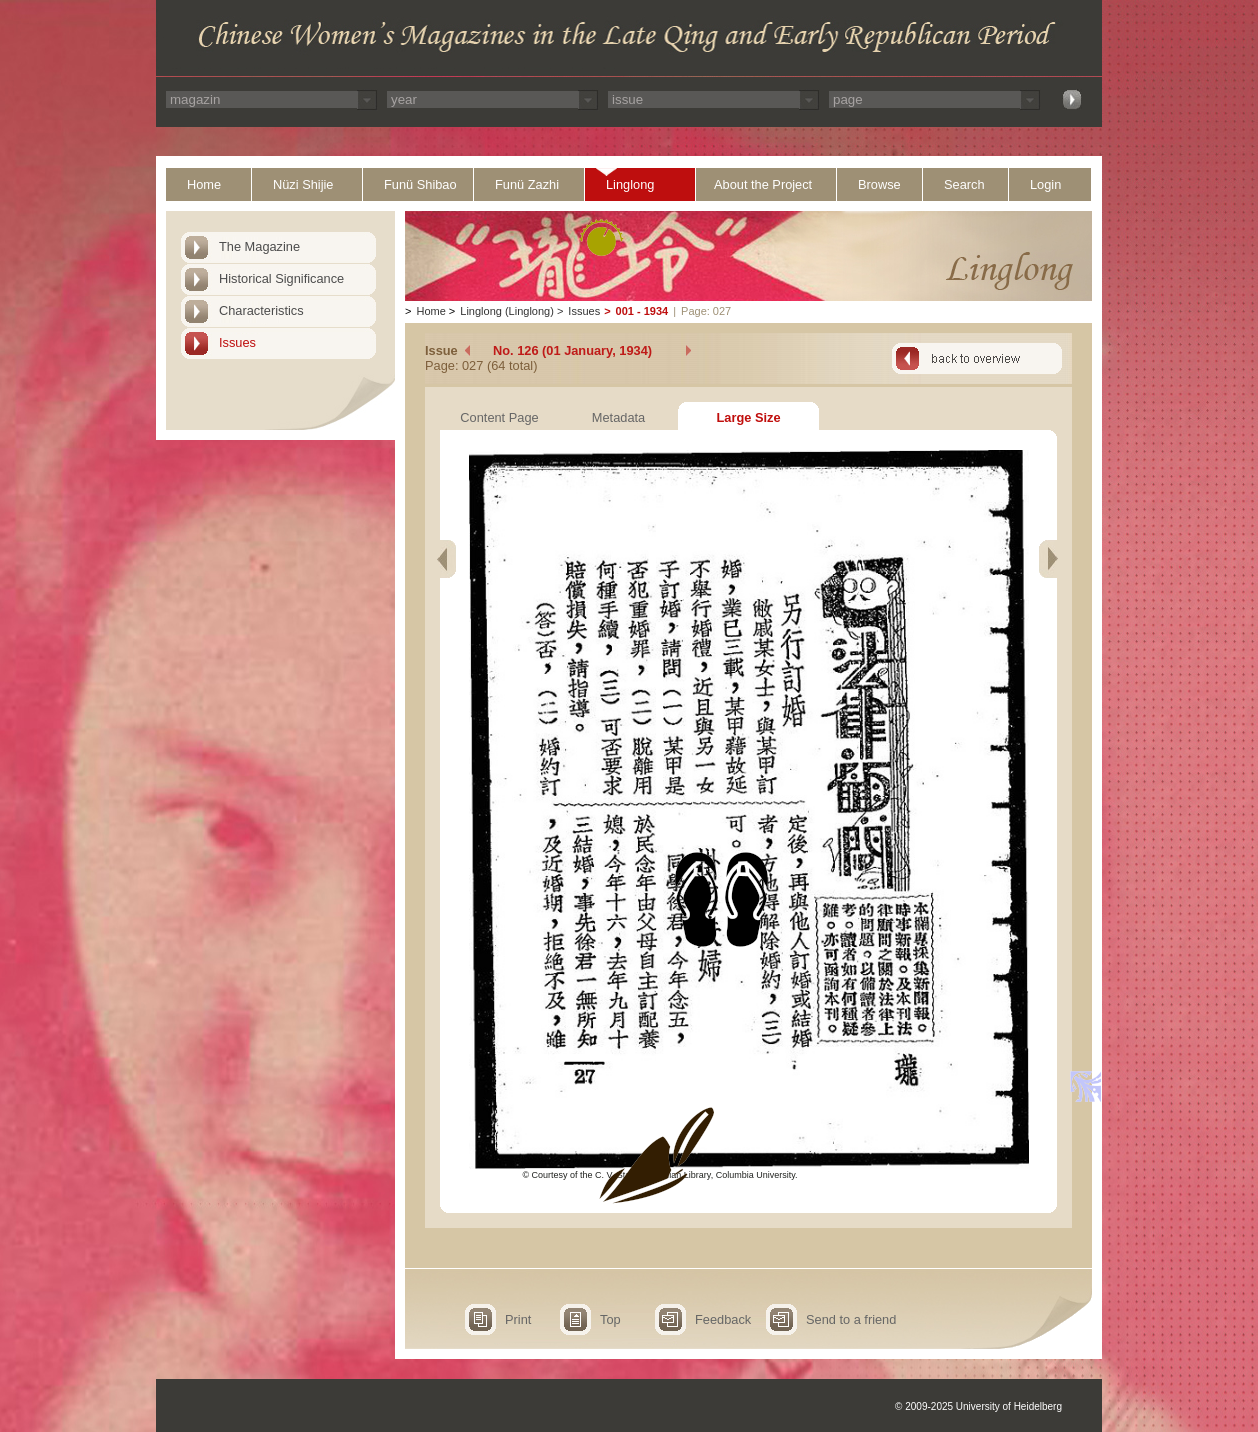 This screenshot has width=1258, height=1432. Describe the element at coordinates (601, 237) in the screenshot. I see `adjust volume or settings level` at that location.